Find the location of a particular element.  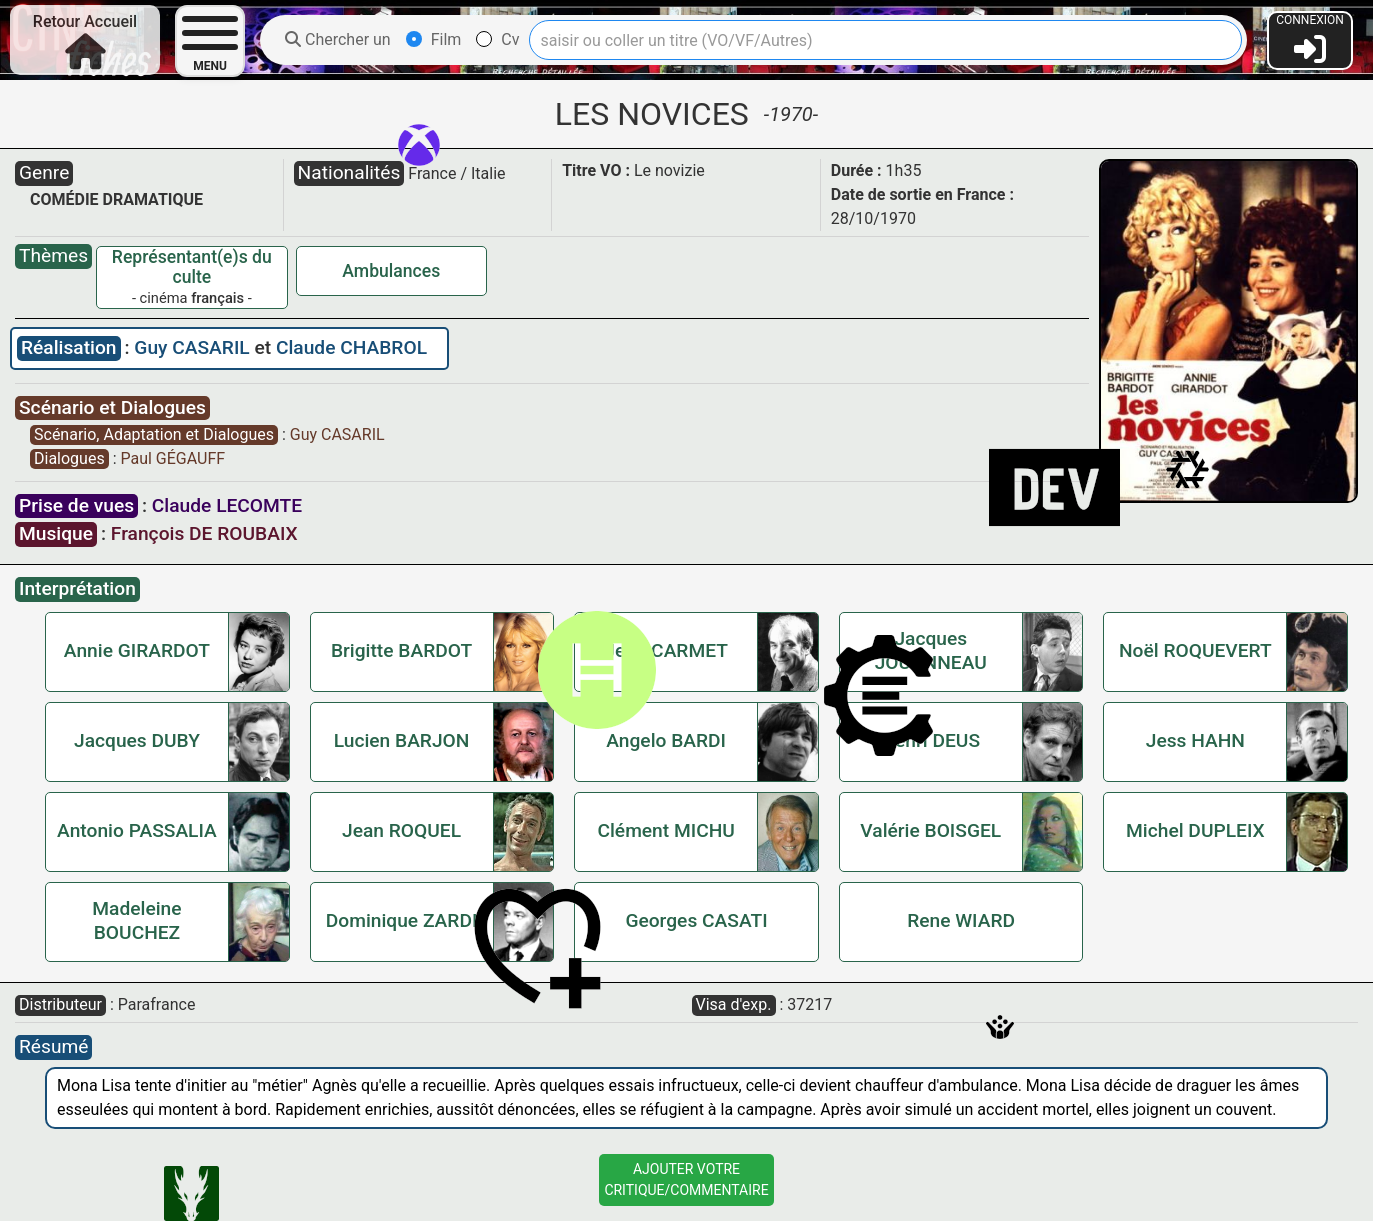

visit the DEV Community platform is located at coordinates (1054, 487).